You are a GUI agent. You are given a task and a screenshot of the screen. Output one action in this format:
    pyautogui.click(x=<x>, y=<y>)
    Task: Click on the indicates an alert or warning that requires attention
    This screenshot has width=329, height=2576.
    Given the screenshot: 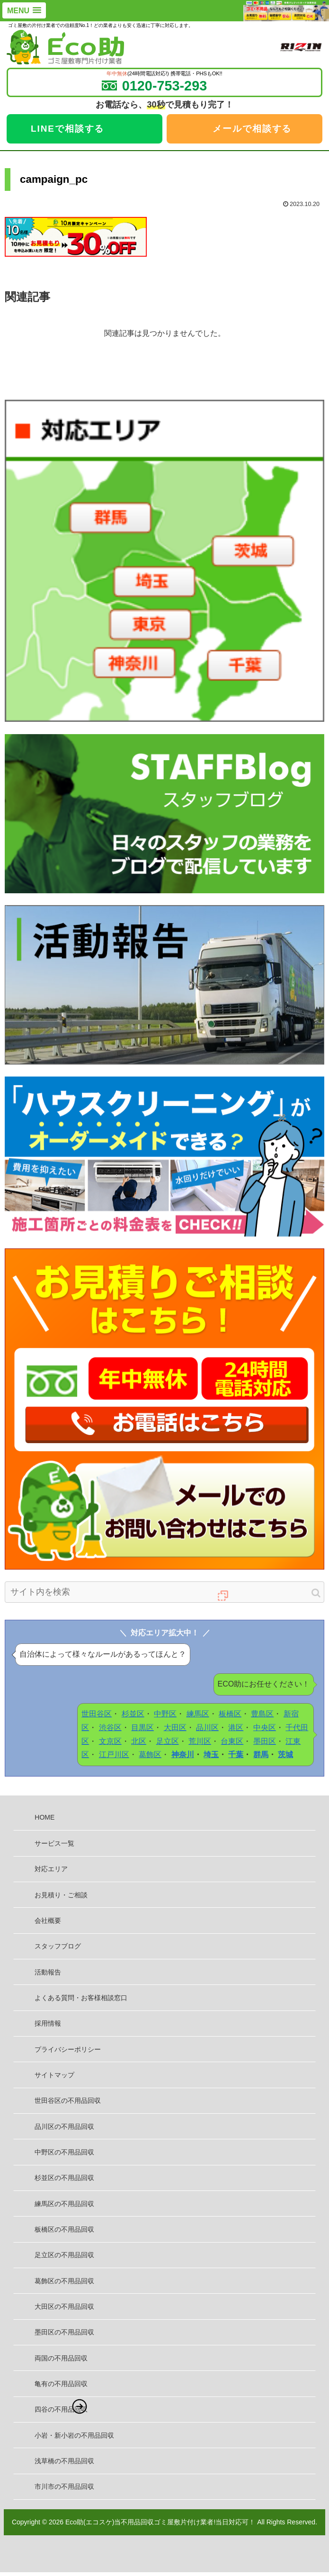 What is the action you would take?
    pyautogui.click(x=75, y=950)
    